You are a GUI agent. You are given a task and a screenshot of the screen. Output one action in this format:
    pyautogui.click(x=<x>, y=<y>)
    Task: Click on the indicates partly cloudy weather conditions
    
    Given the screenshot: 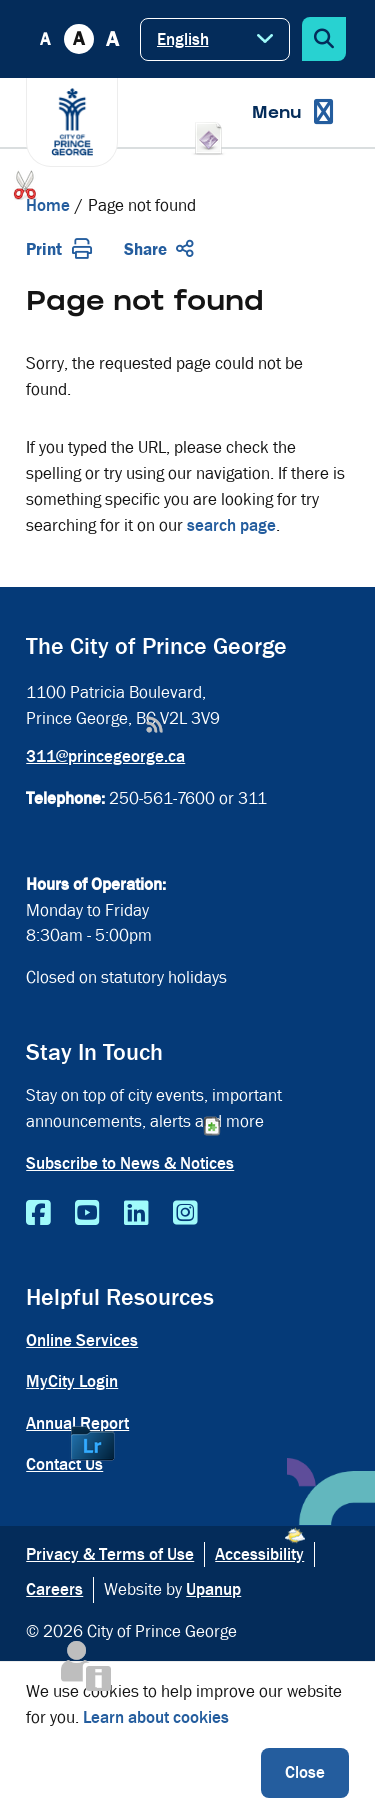 What is the action you would take?
    pyautogui.click(x=295, y=1536)
    